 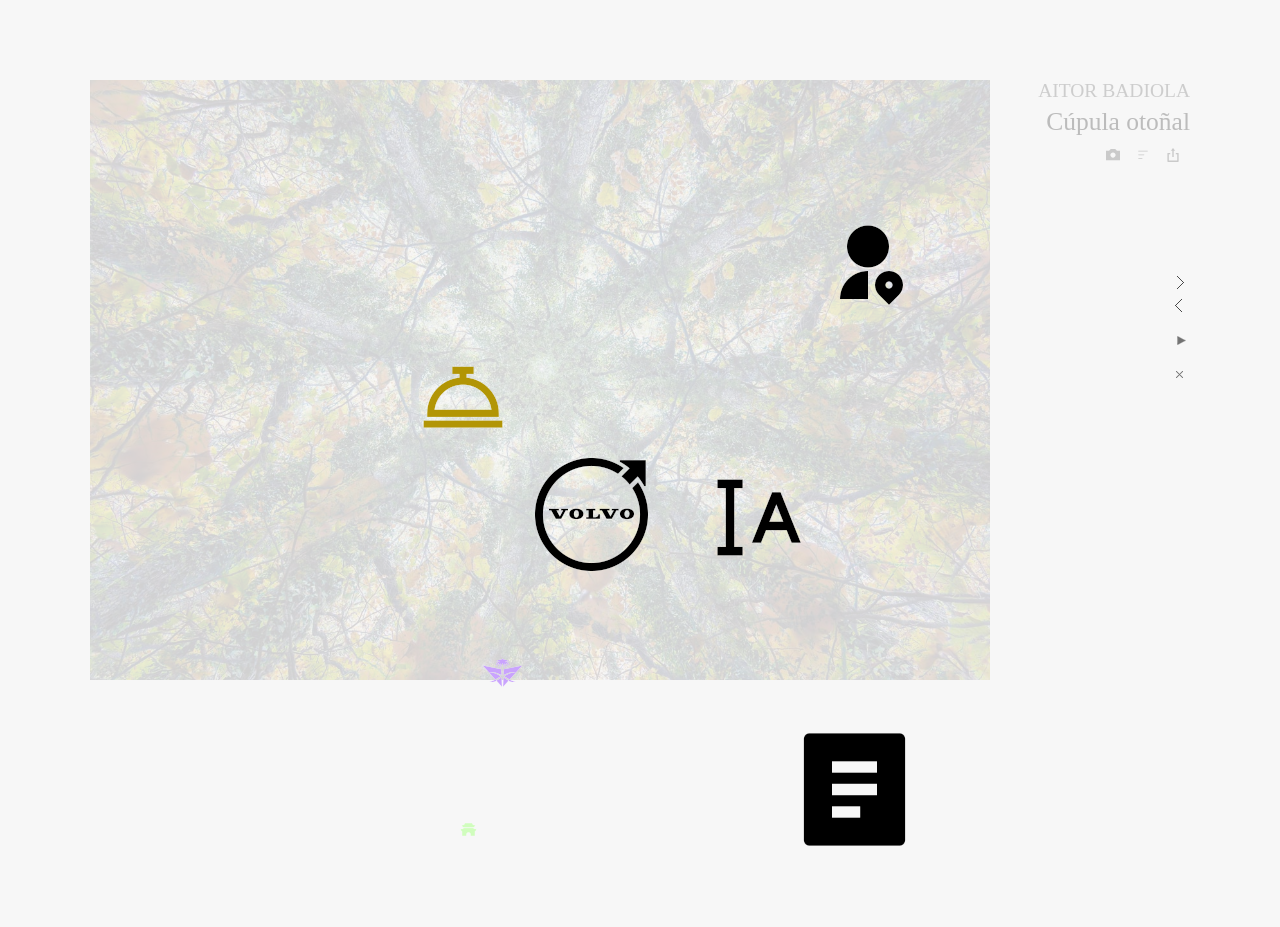 What do you see at coordinates (591, 514) in the screenshot?
I see `Volvo brand logo` at bounding box center [591, 514].